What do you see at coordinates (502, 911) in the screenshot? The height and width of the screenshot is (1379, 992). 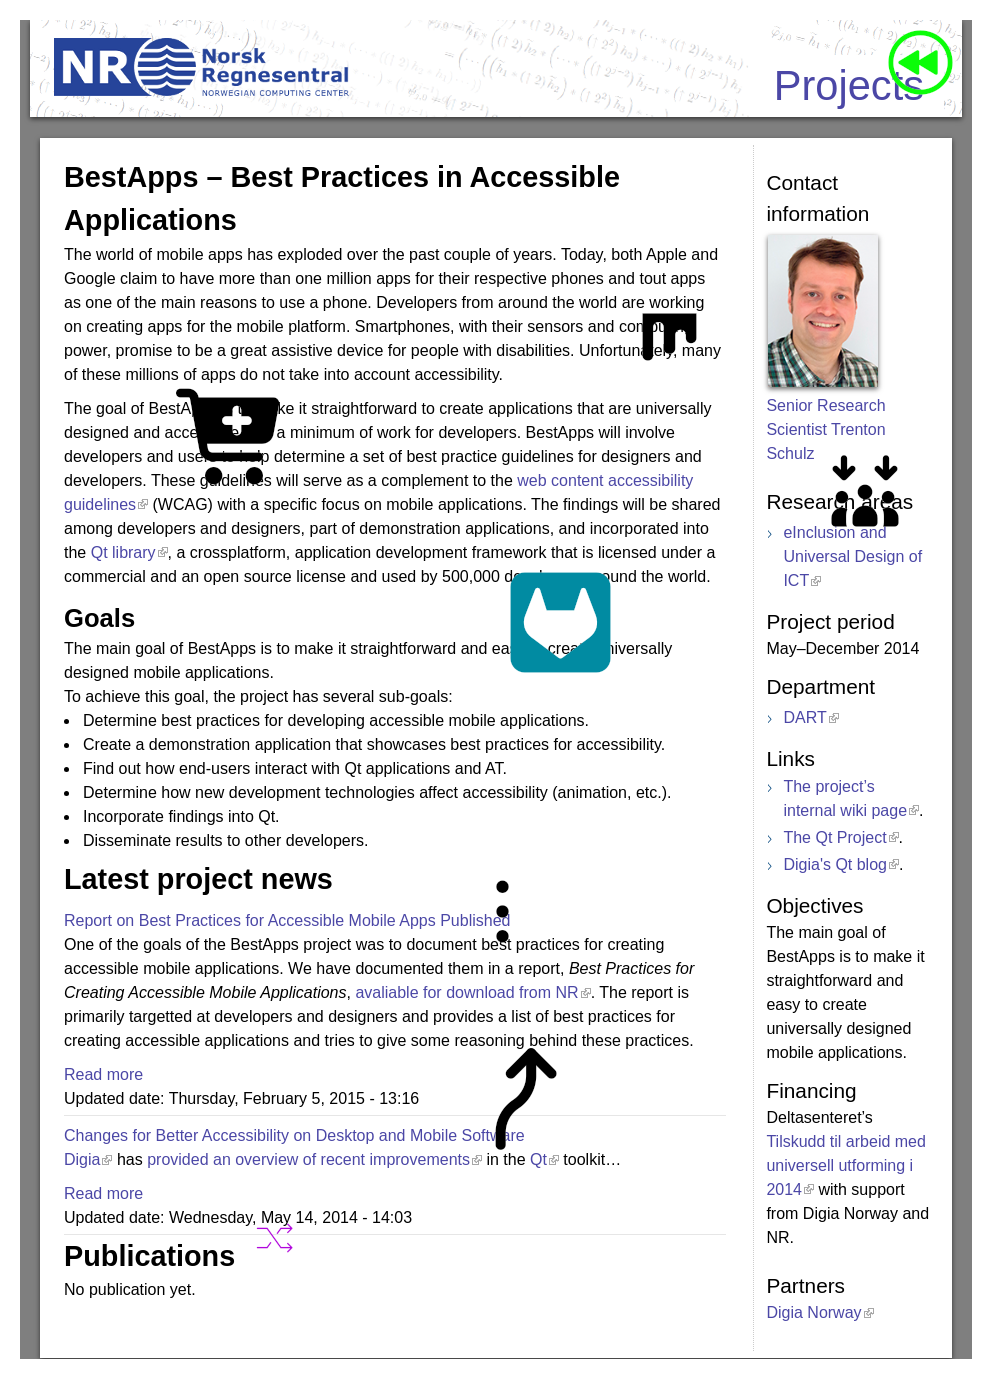 I see `open more options menu` at bounding box center [502, 911].